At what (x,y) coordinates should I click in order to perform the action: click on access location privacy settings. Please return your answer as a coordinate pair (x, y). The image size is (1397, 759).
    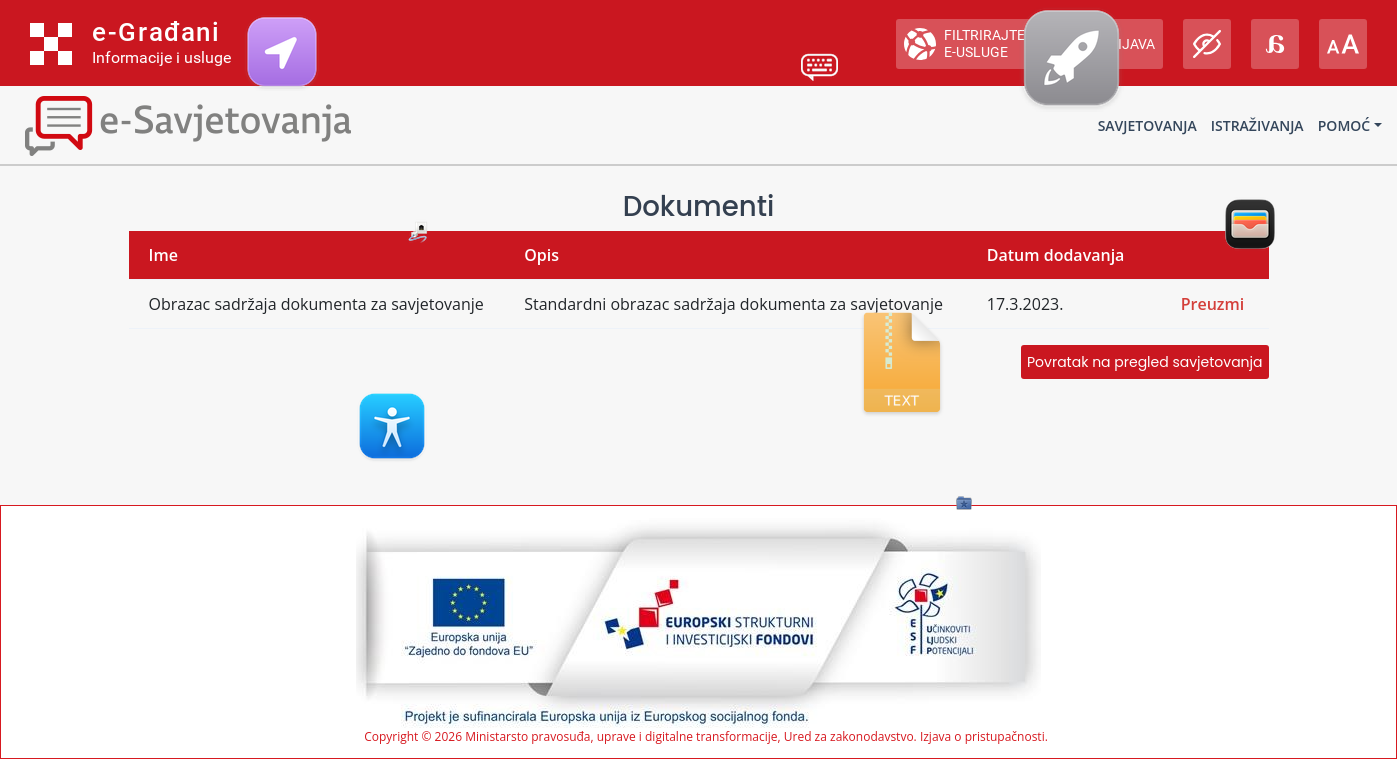
    Looking at the image, I should click on (282, 53).